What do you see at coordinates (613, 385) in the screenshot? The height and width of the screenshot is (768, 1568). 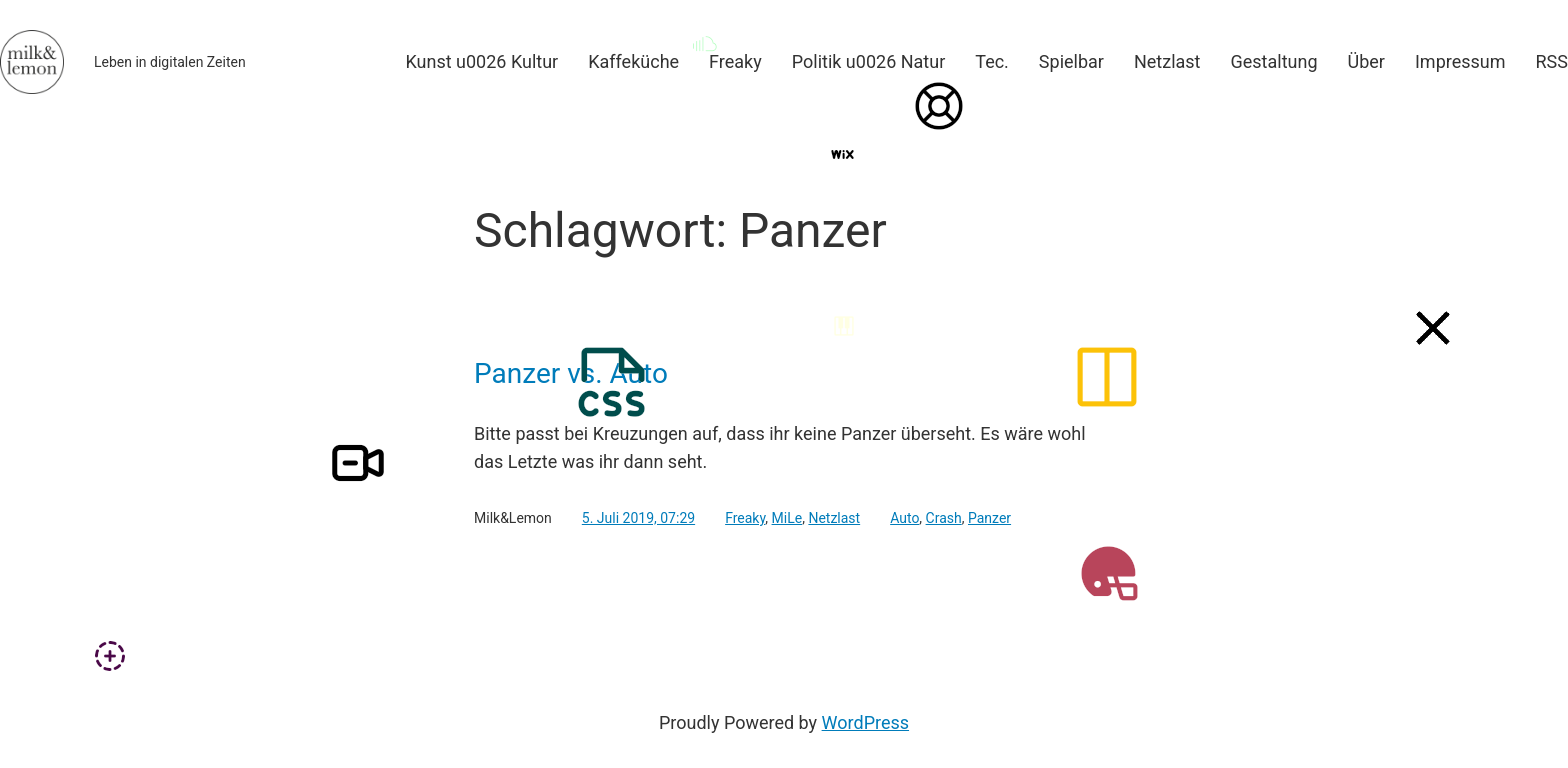 I see `view or open a CSS stylesheet file` at bounding box center [613, 385].